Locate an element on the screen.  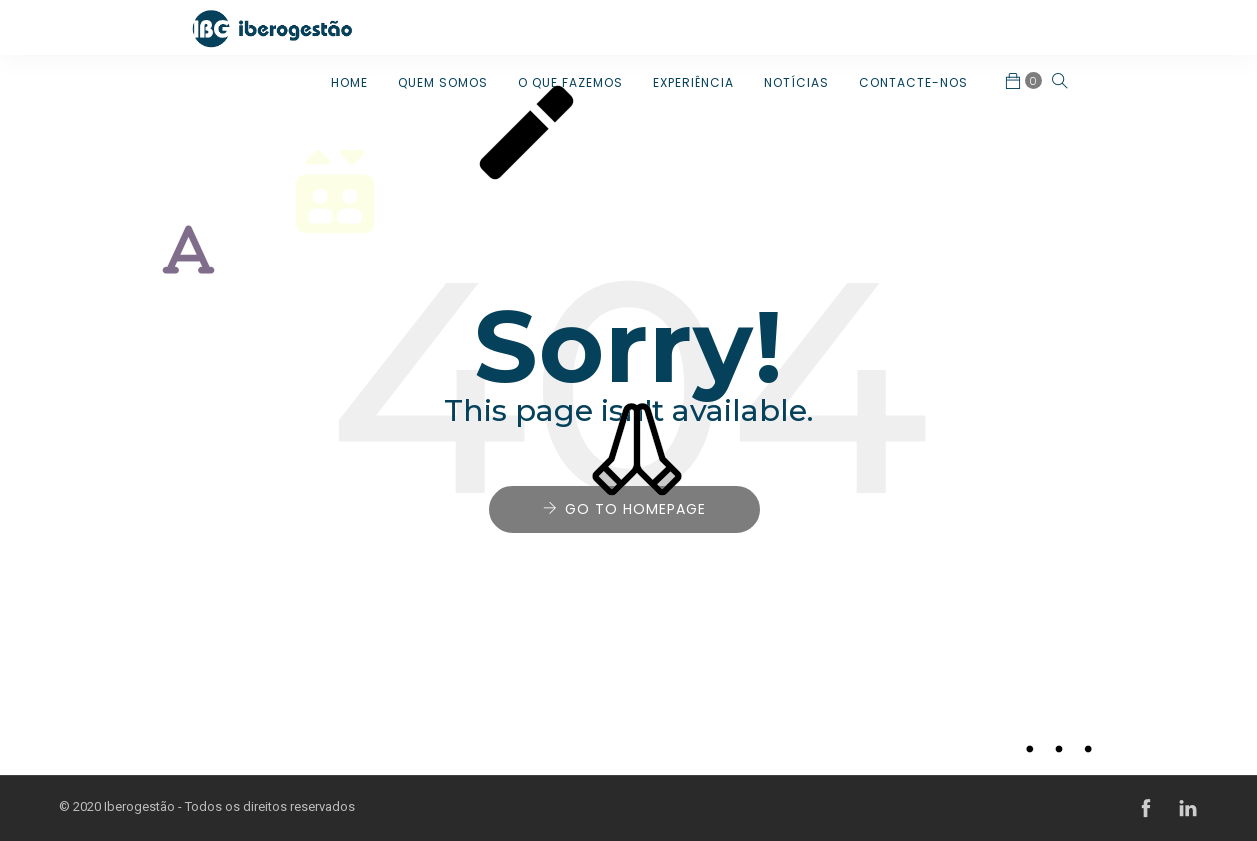
access more options or actions is located at coordinates (1059, 749).